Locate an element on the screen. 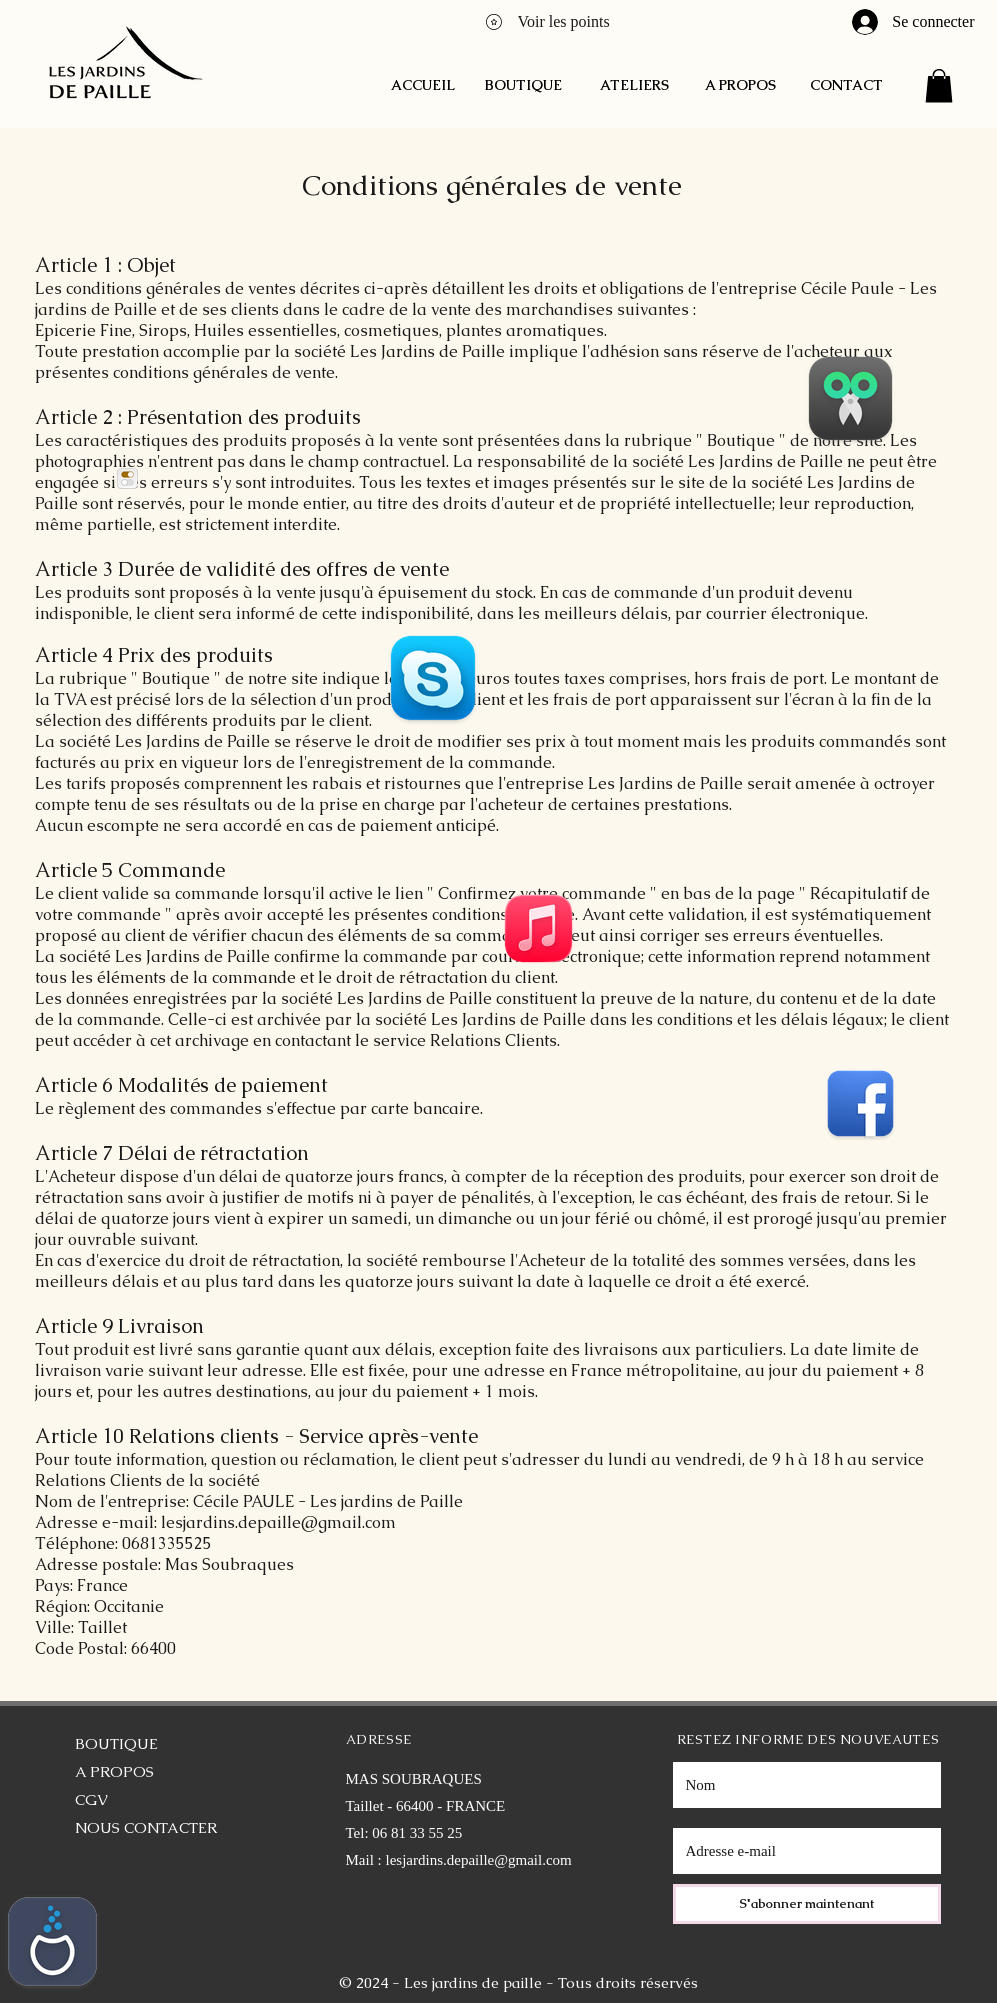 This screenshot has height=2003, width=997. open copyq clipboard manager is located at coordinates (850, 398).